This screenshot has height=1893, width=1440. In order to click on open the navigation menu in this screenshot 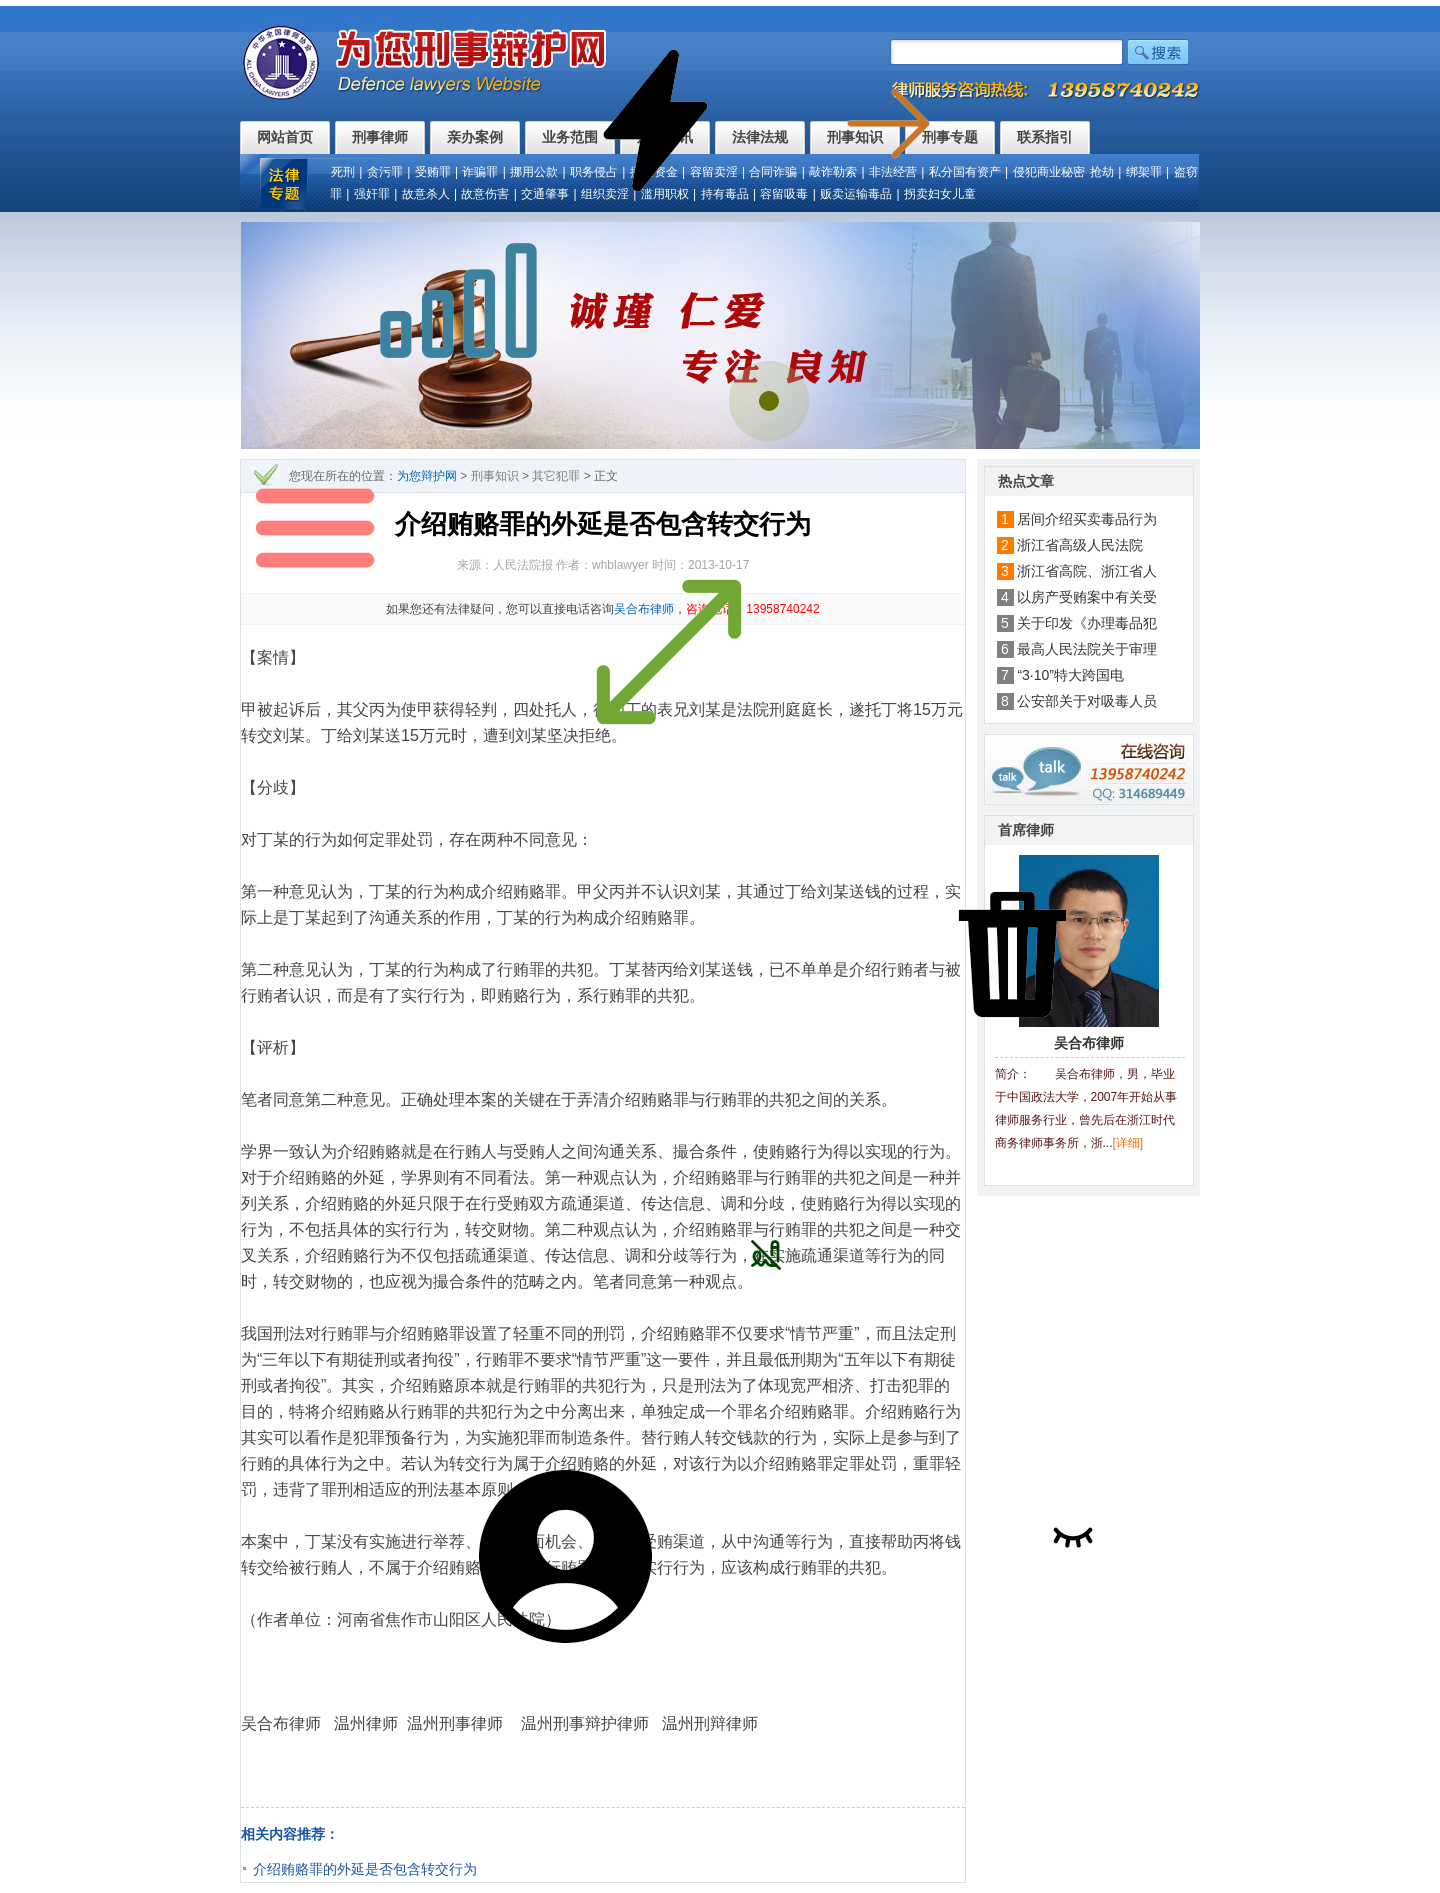, I will do `click(315, 528)`.